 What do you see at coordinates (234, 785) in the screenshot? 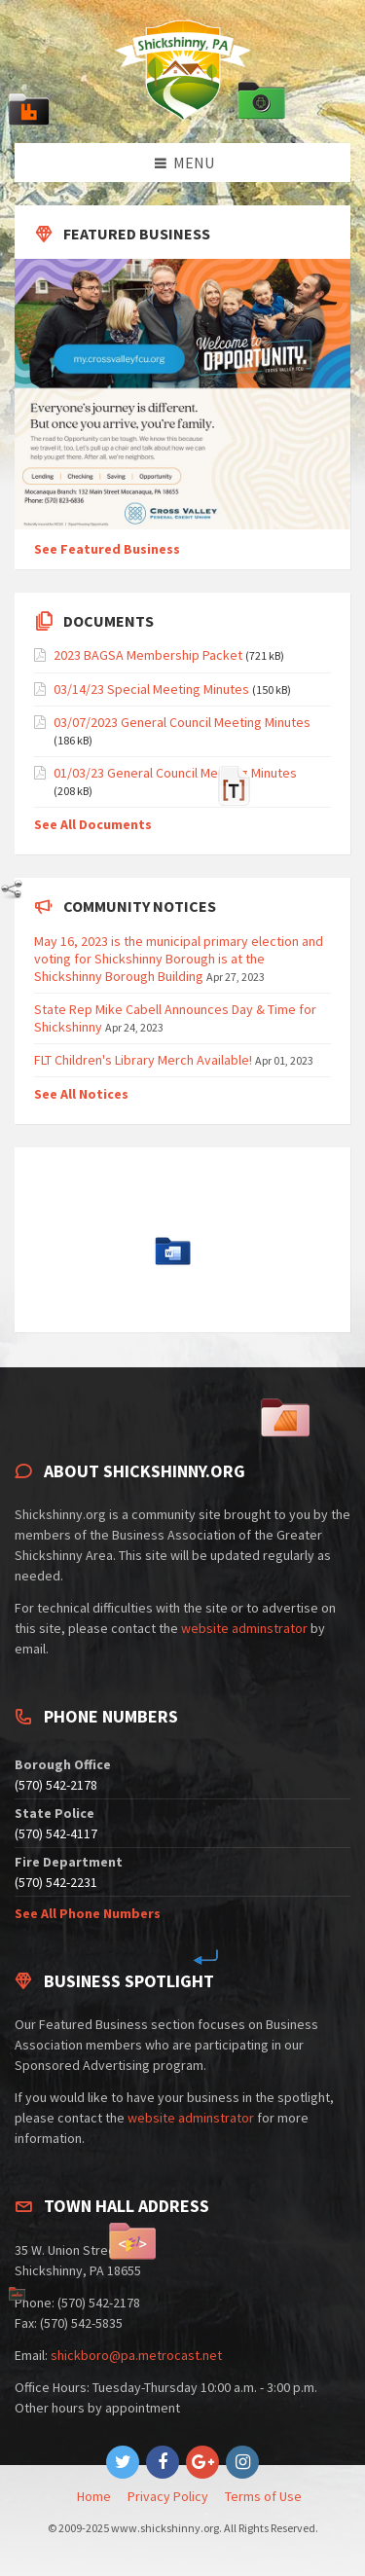
I see `a toml configuration file` at bounding box center [234, 785].